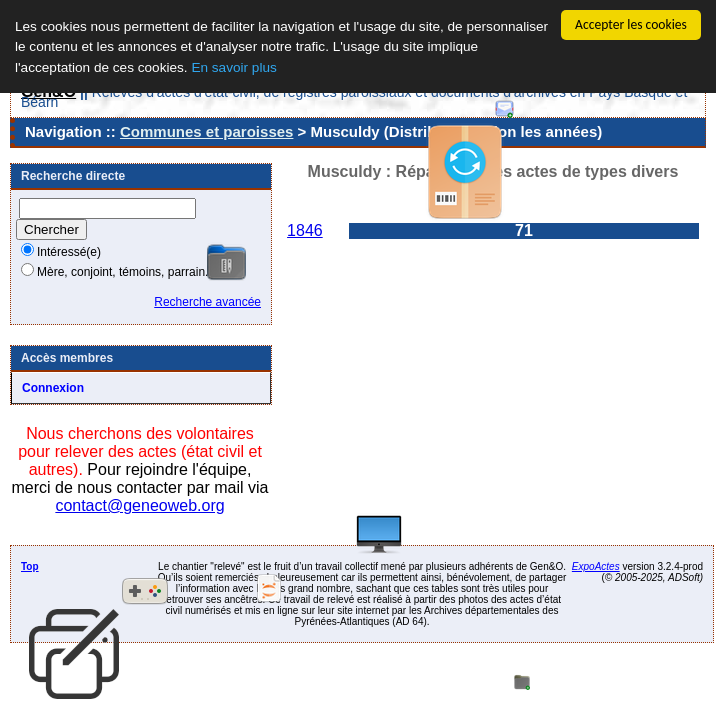 This screenshot has width=716, height=720. I want to click on create a new folder, so click(522, 682).